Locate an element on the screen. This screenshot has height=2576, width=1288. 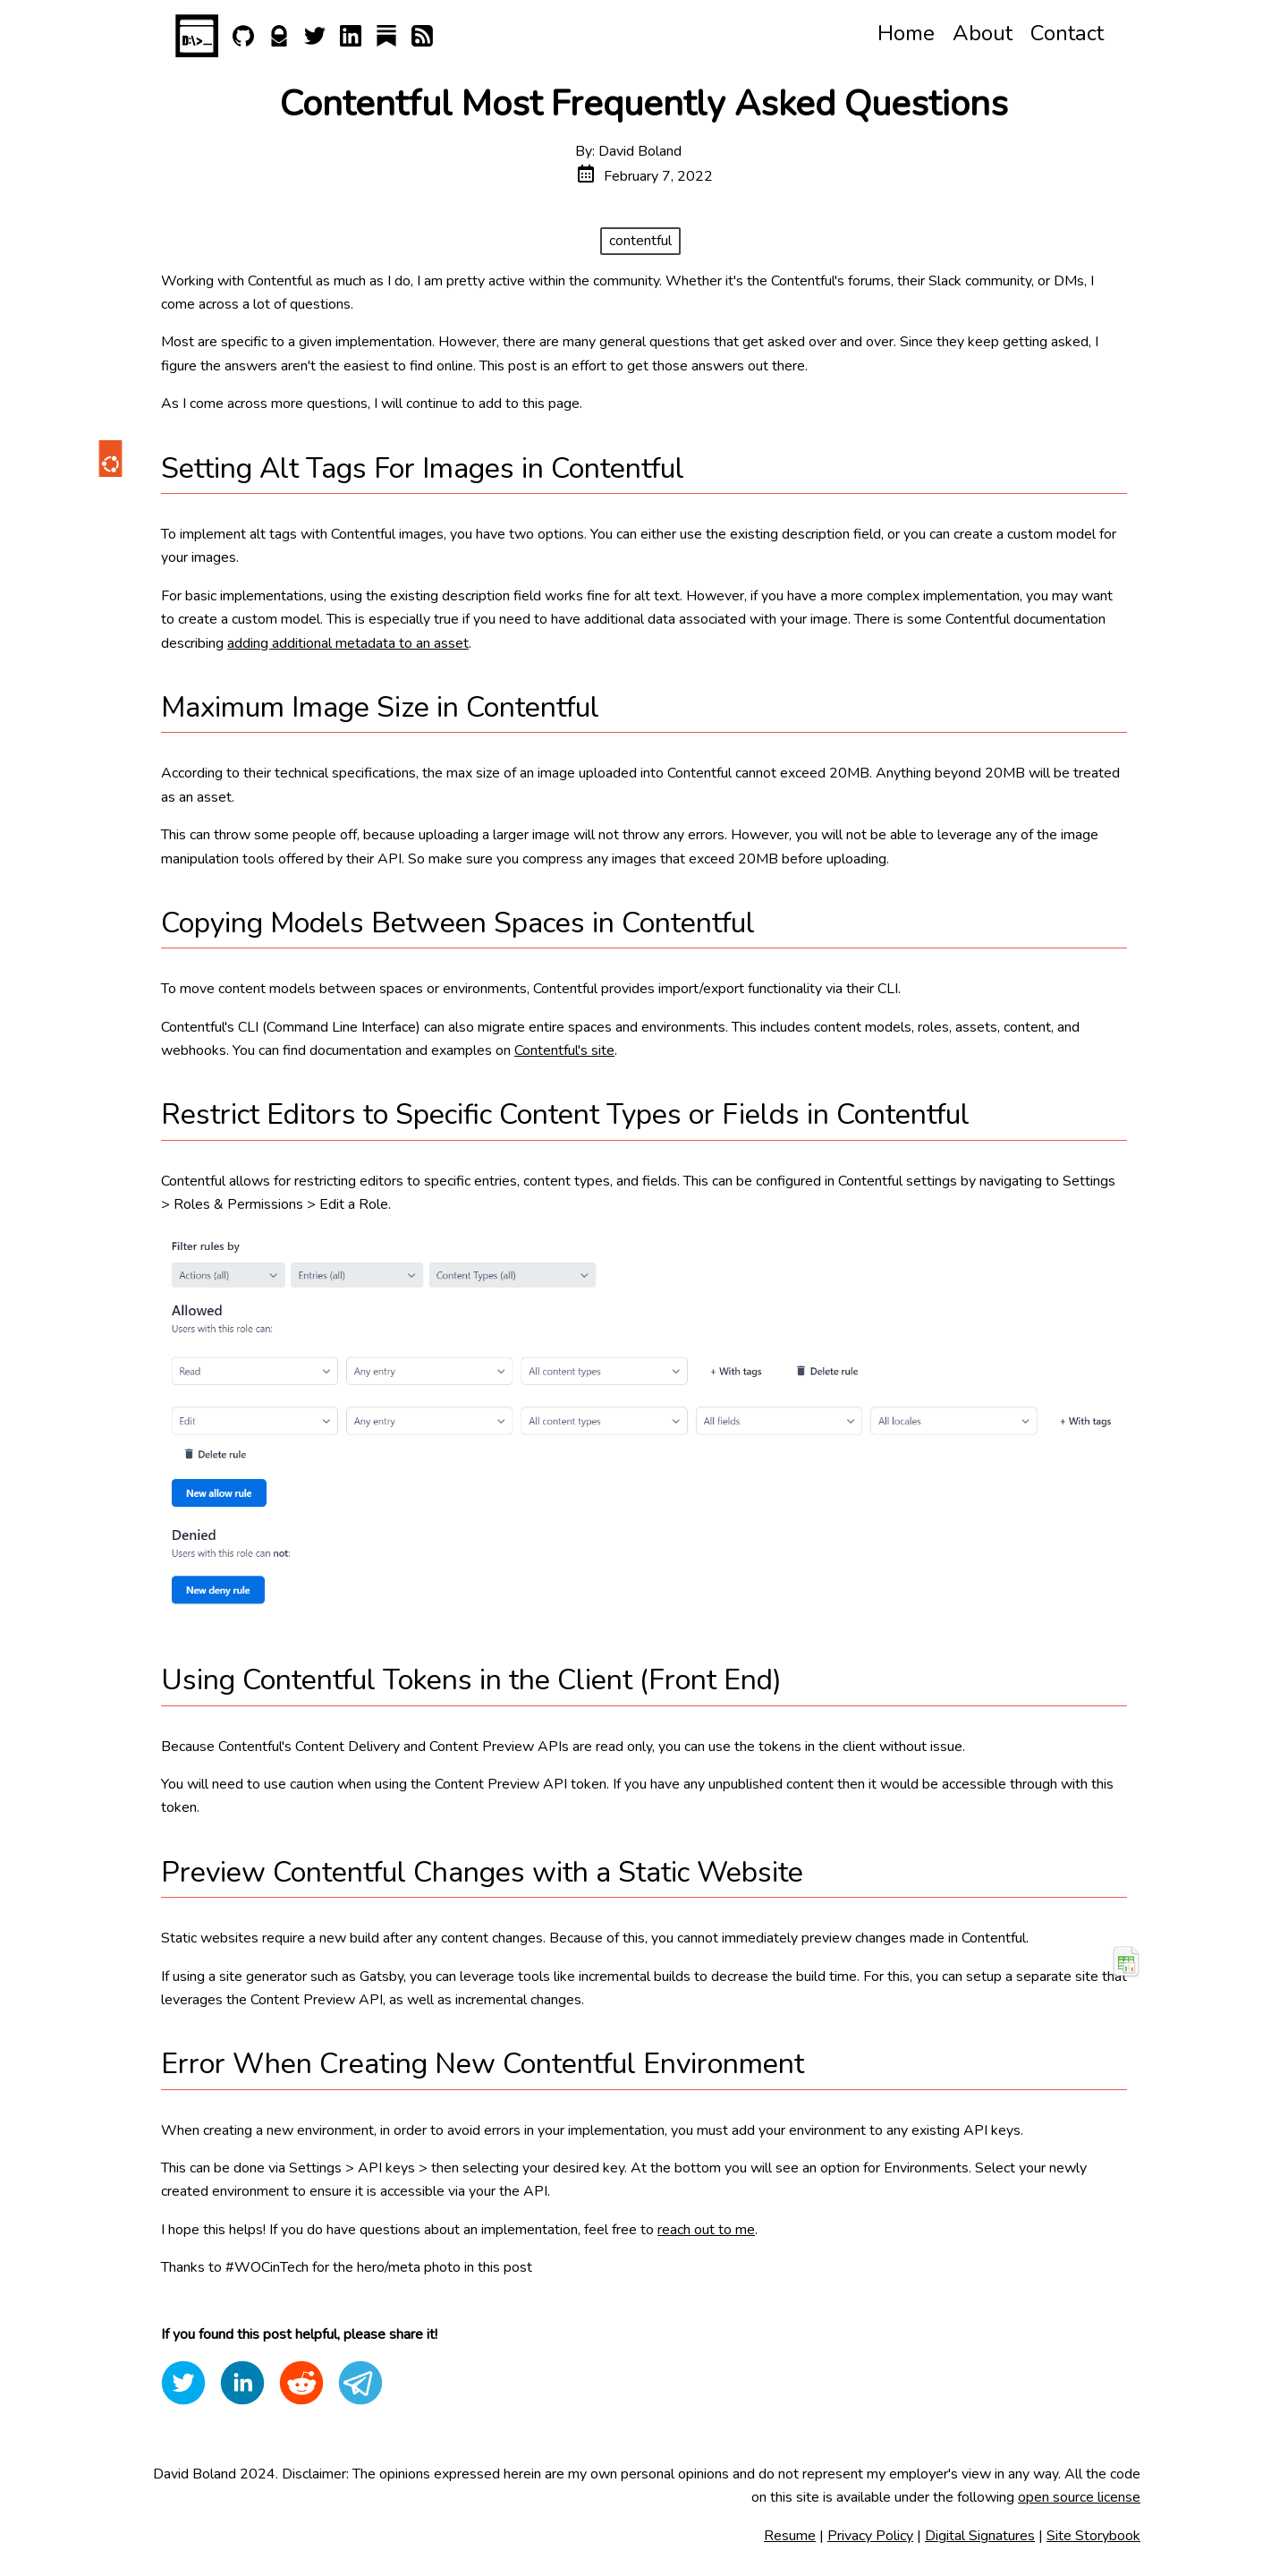
open the ubuntu application menu is located at coordinates (110, 458).